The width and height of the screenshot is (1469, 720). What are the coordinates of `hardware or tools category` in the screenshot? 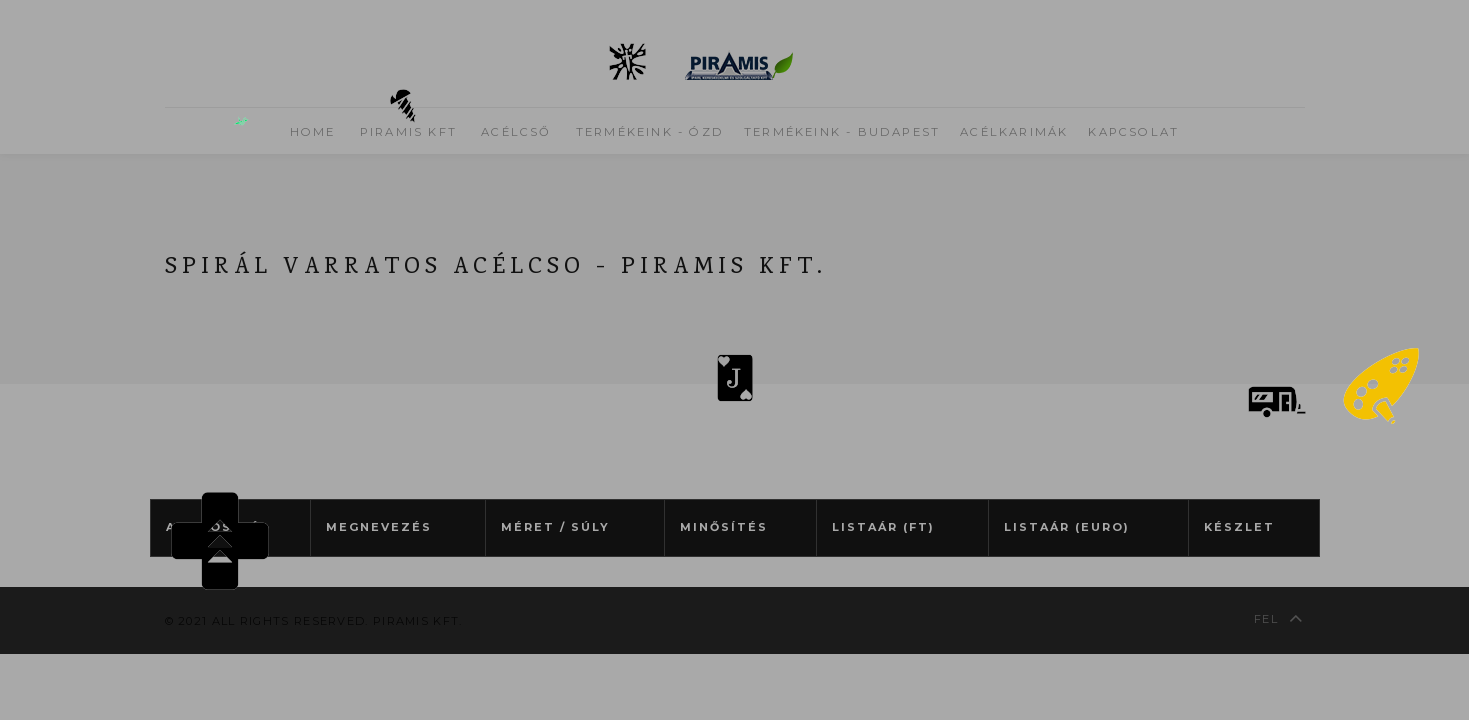 It's located at (403, 106).